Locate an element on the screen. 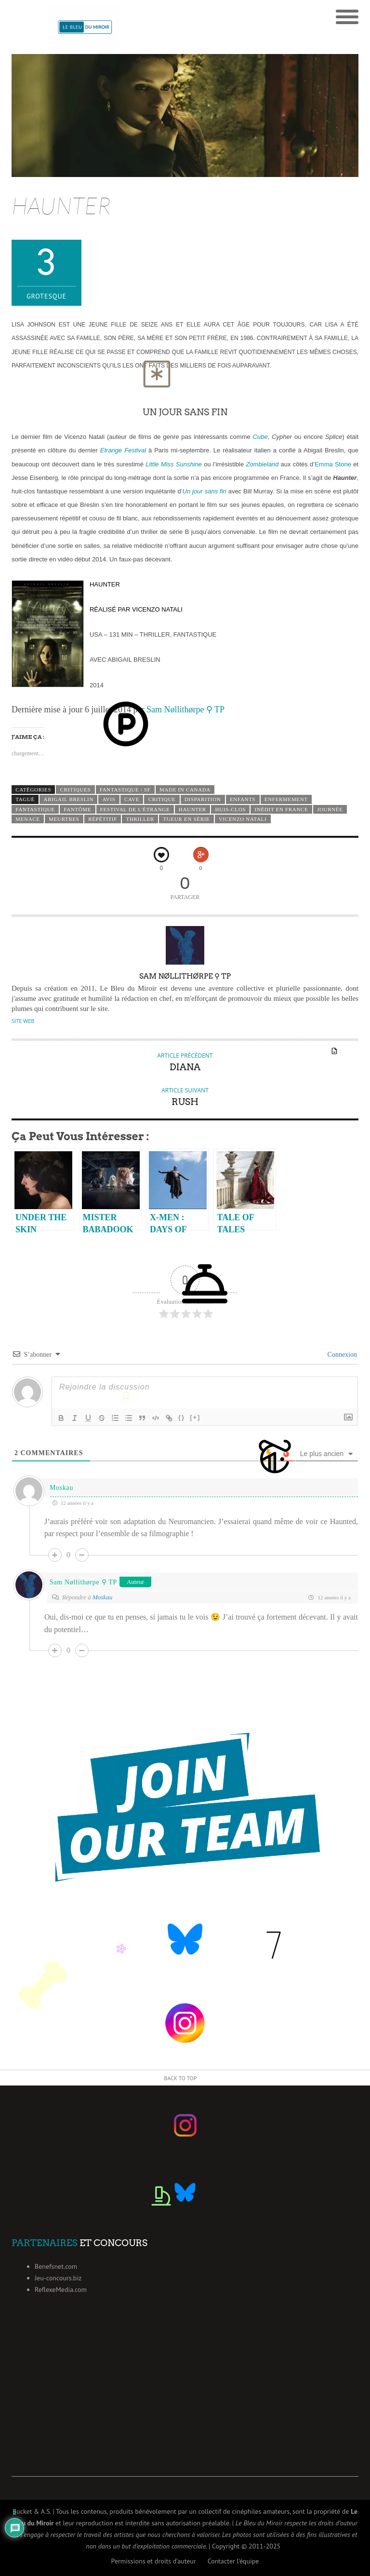  access research or lab tools is located at coordinates (161, 2196).